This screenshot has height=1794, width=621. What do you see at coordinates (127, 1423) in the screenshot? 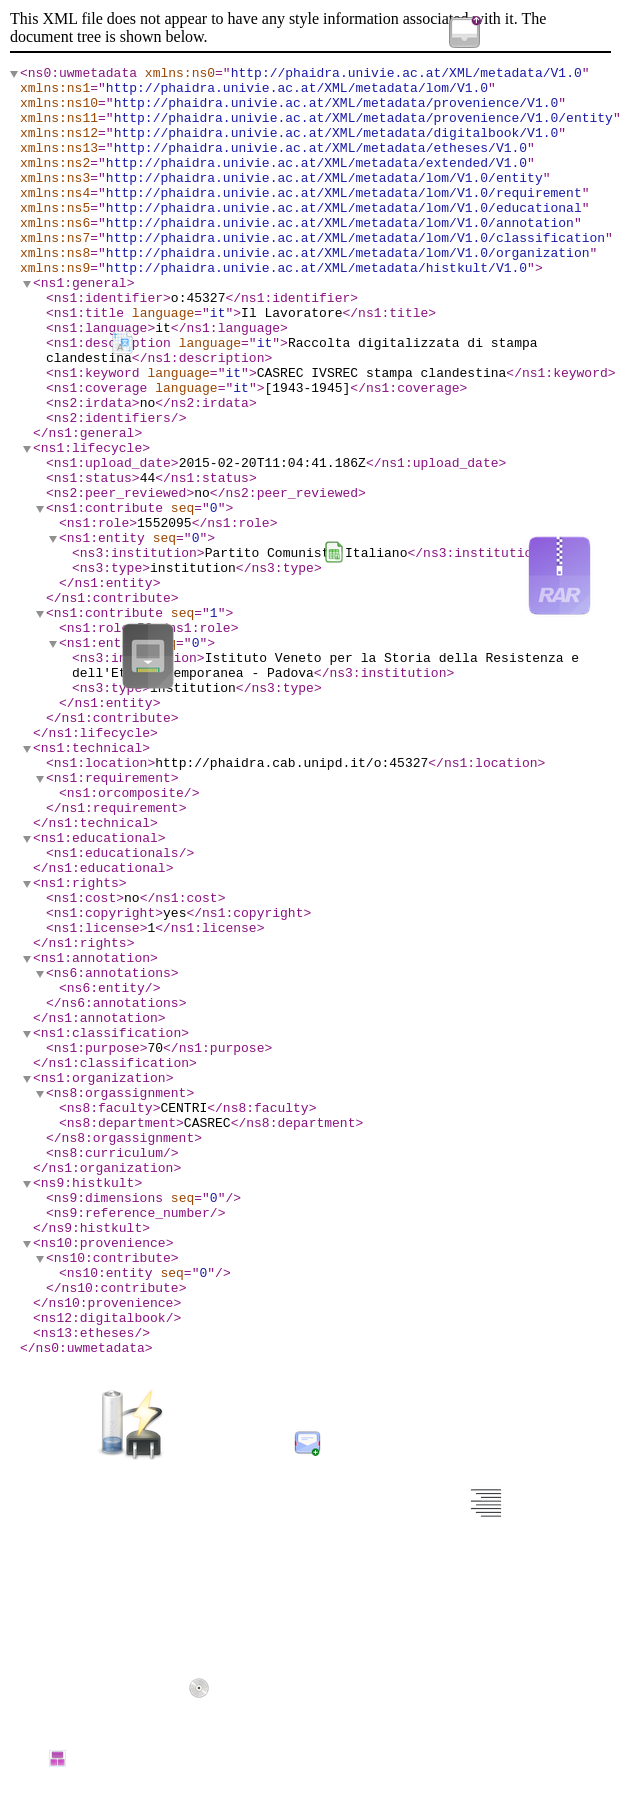
I see `battery low but currently charging` at bounding box center [127, 1423].